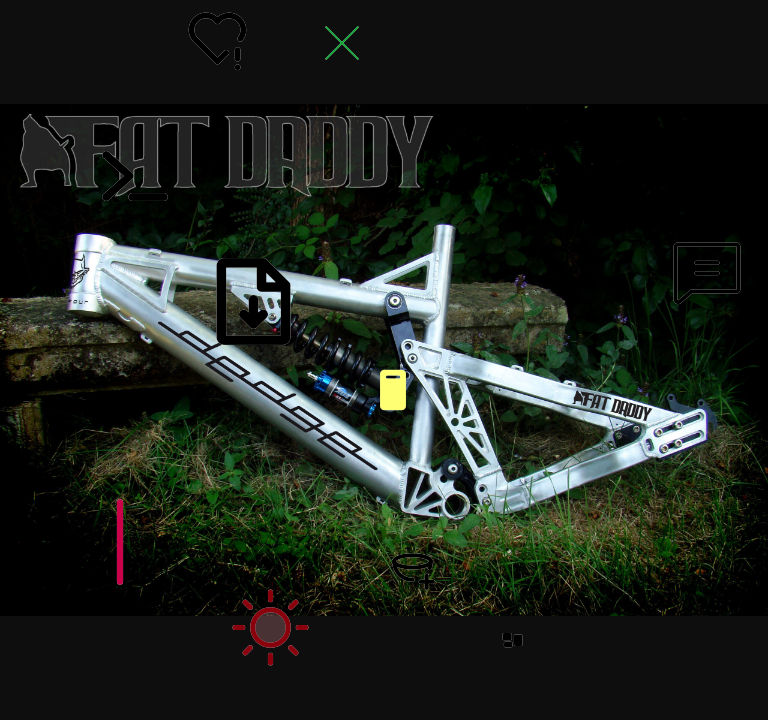 The height and width of the screenshot is (720, 768). I want to click on mobile device with speaker enabled, so click(393, 390).